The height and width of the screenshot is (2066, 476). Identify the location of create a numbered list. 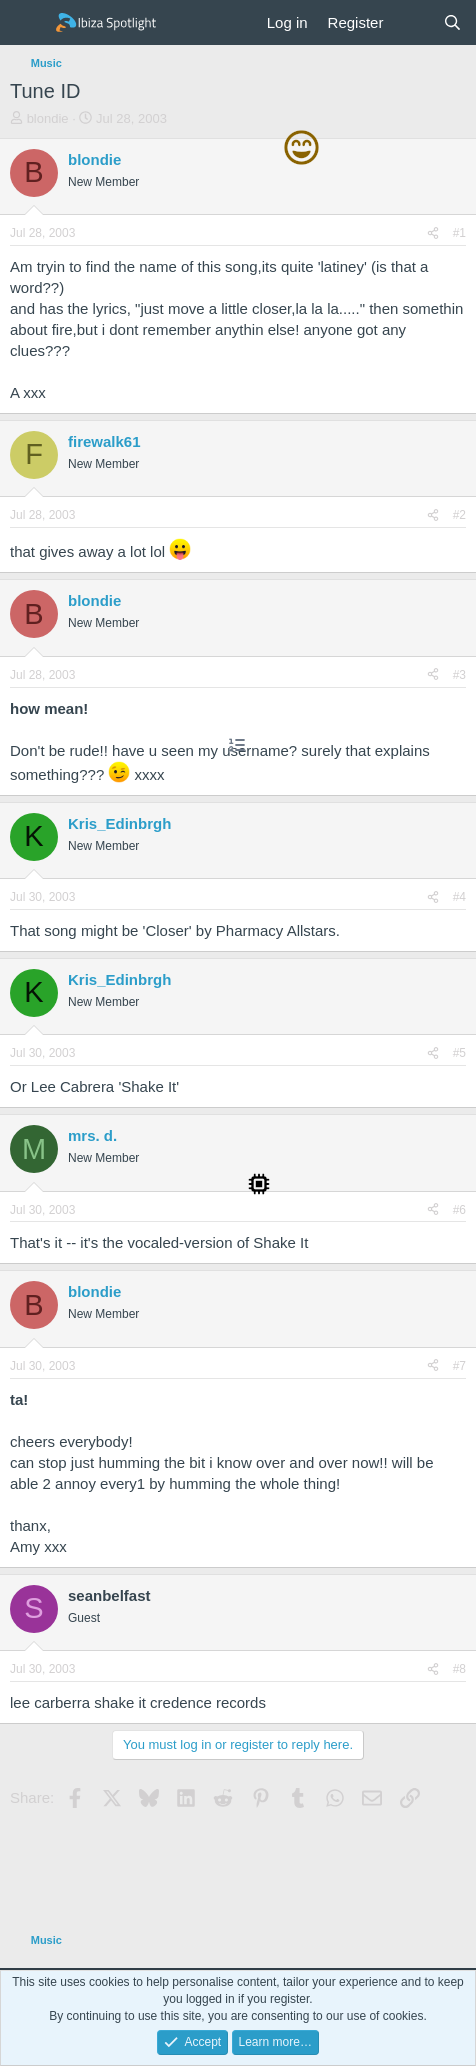
(237, 745).